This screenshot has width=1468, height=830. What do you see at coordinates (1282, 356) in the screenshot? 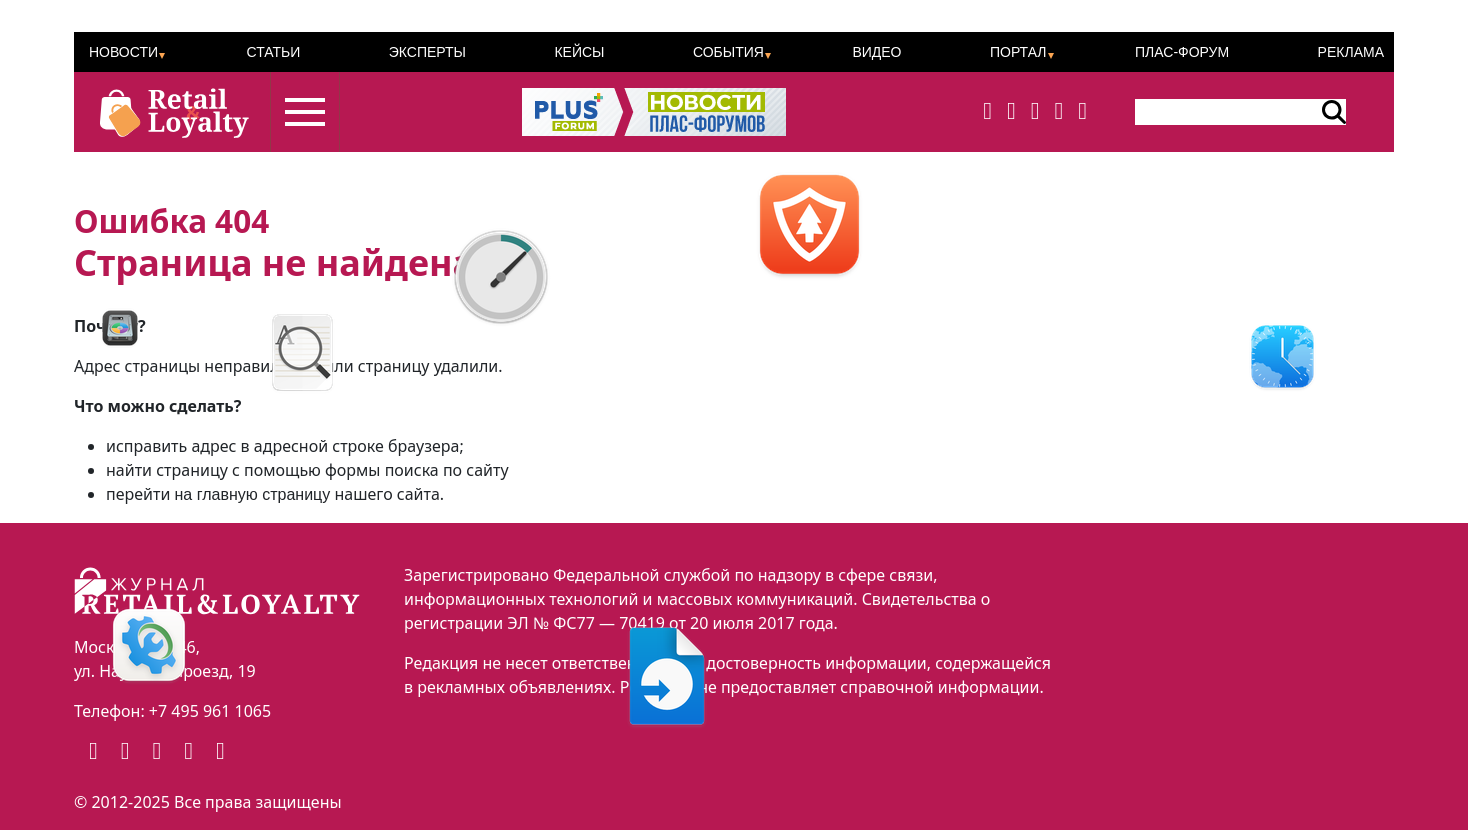
I see `open network time protocol settings` at bounding box center [1282, 356].